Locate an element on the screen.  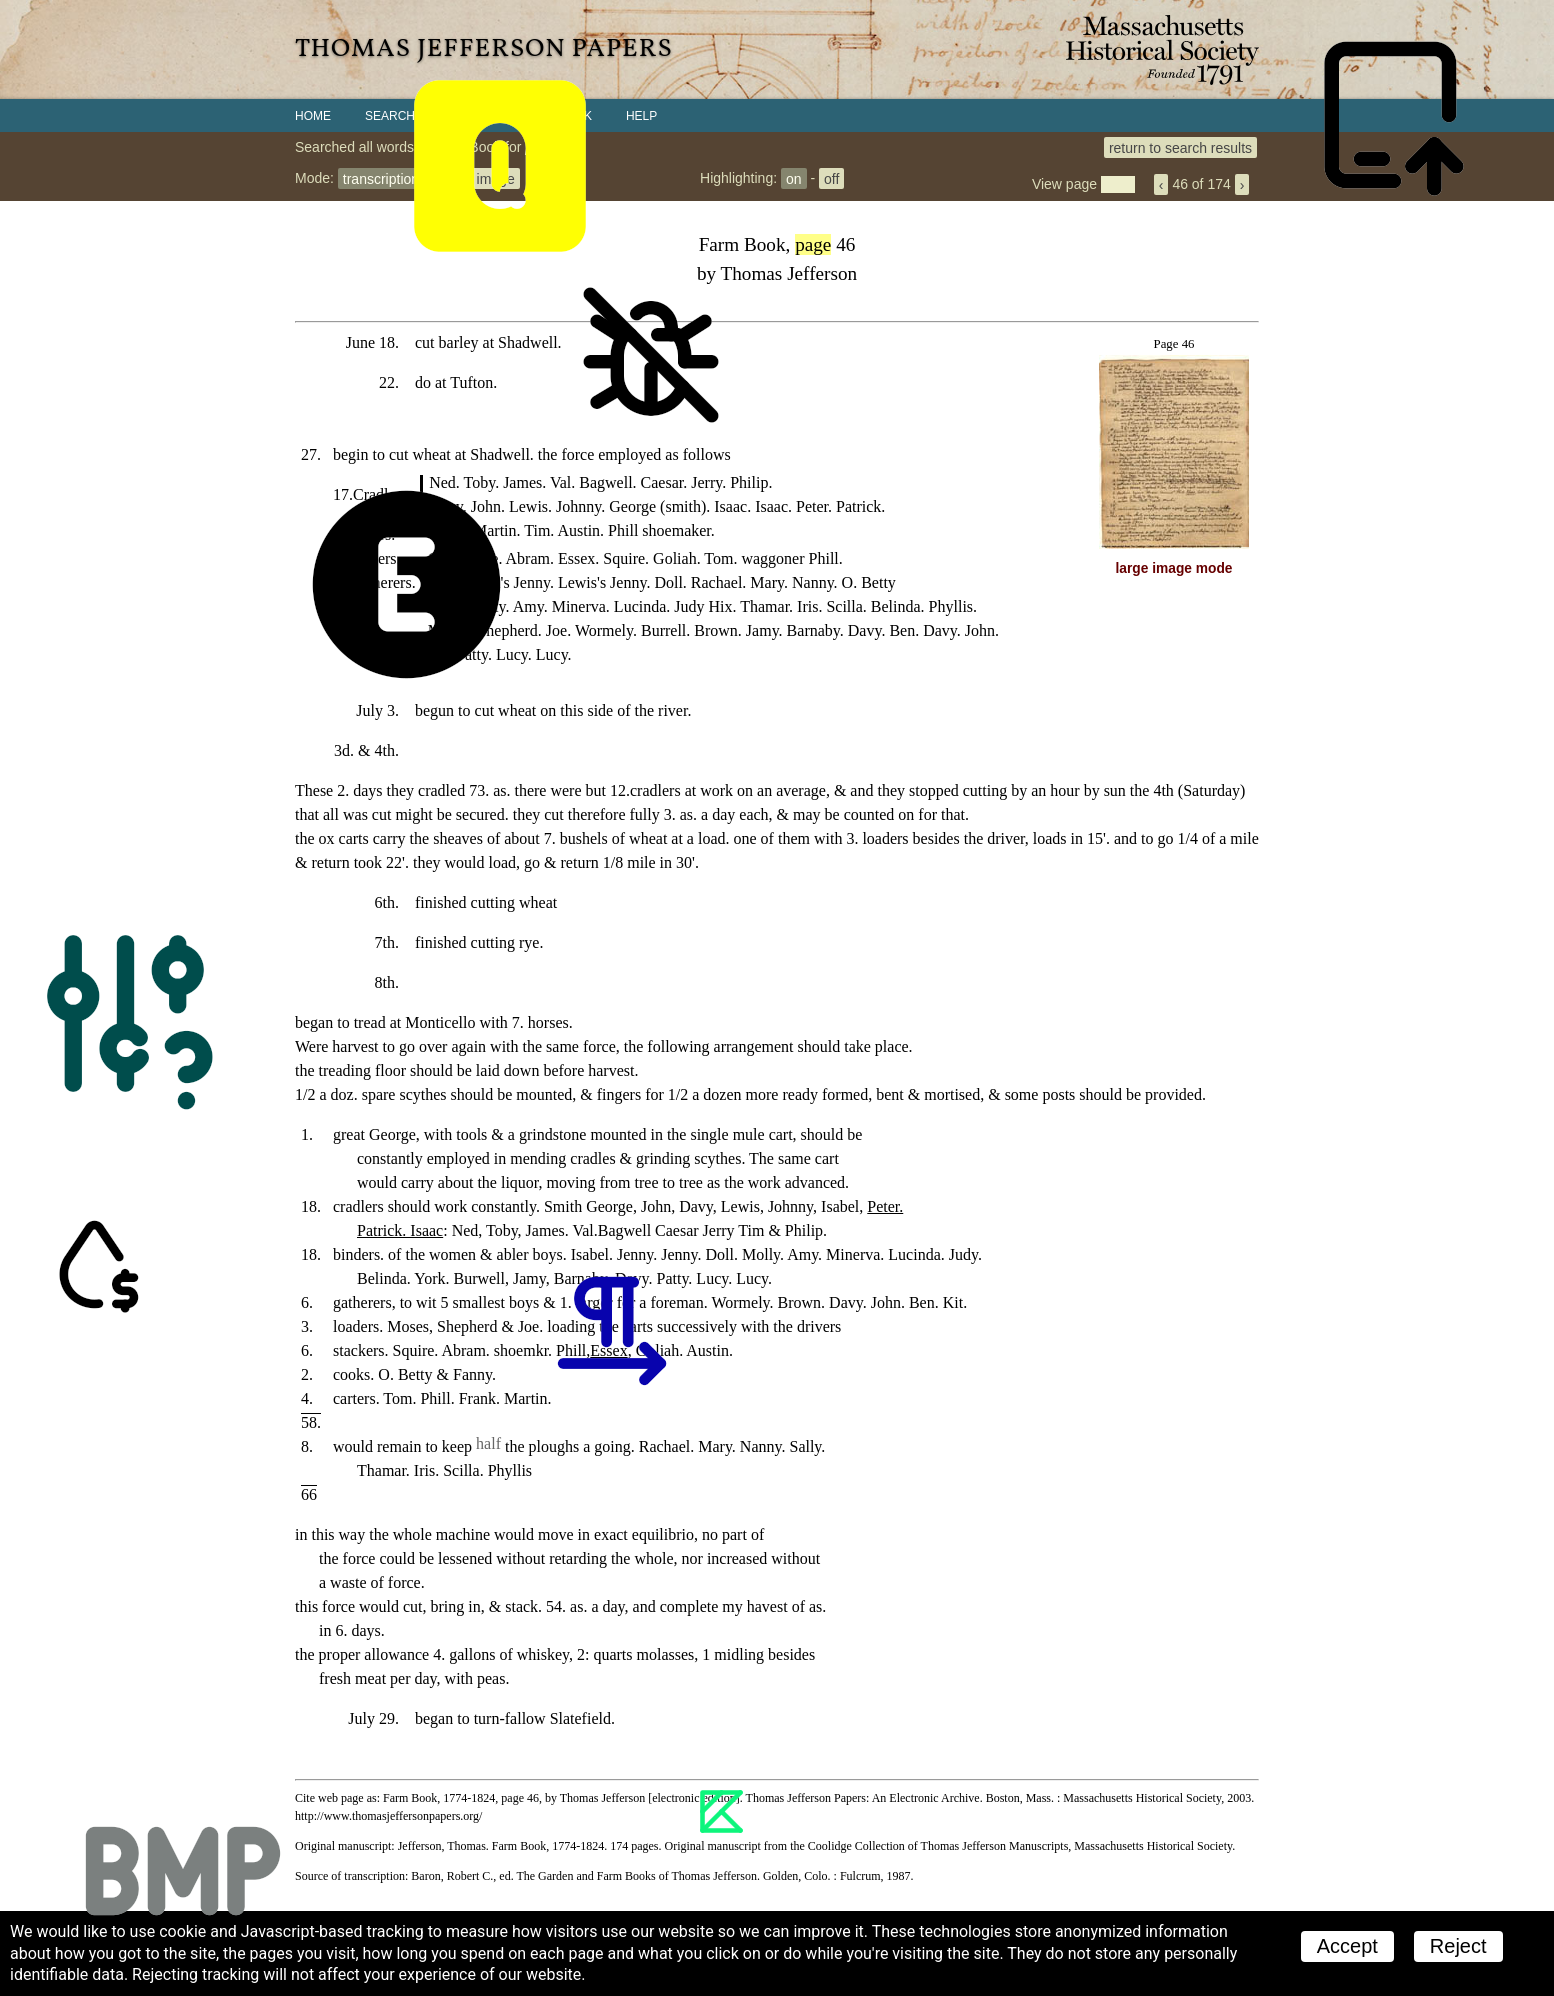
access settings help or FAQ is located at coordinates (125, 1013).